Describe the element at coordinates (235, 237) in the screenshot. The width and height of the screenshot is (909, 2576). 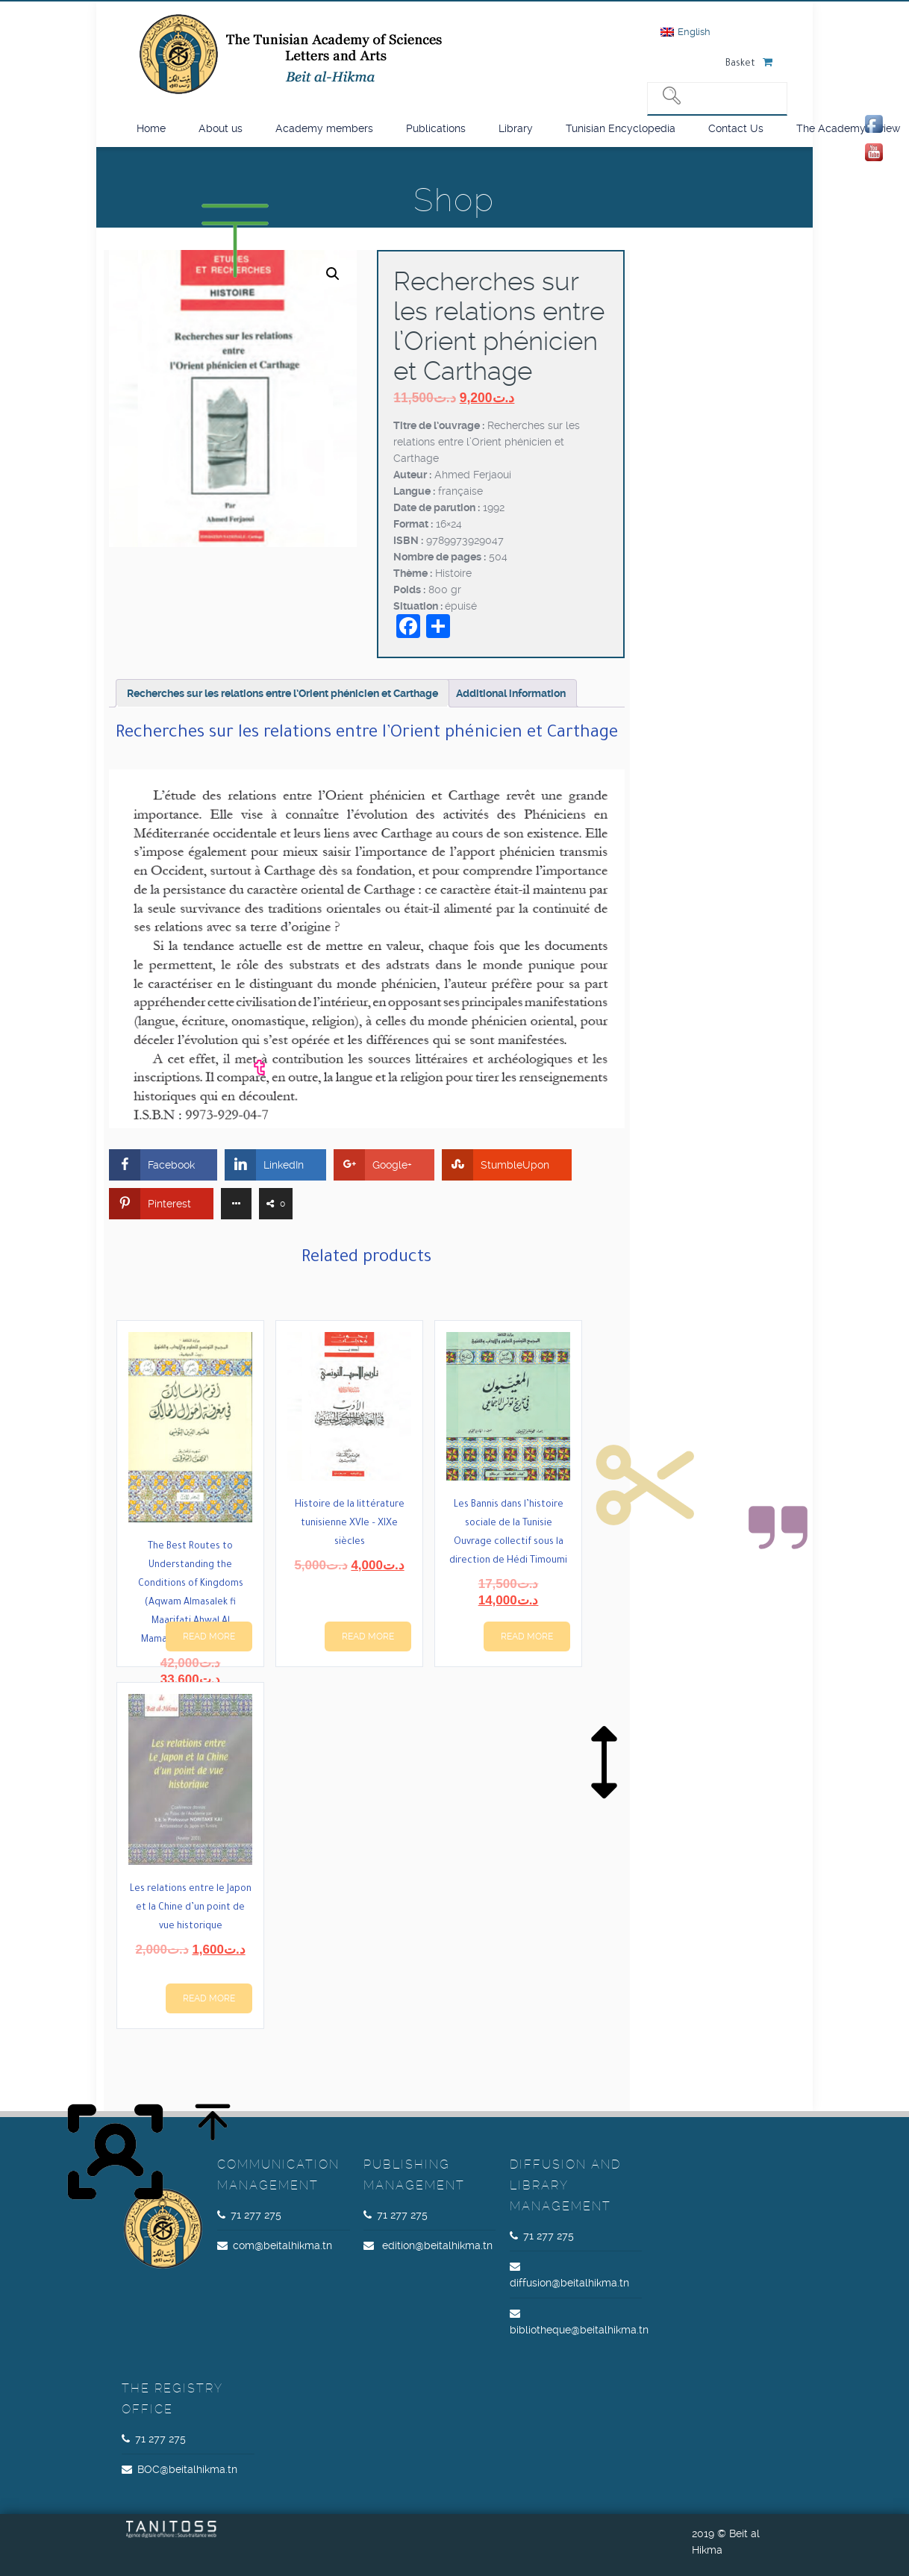
I see `indicates kazakhstani tenge currency` at that location.